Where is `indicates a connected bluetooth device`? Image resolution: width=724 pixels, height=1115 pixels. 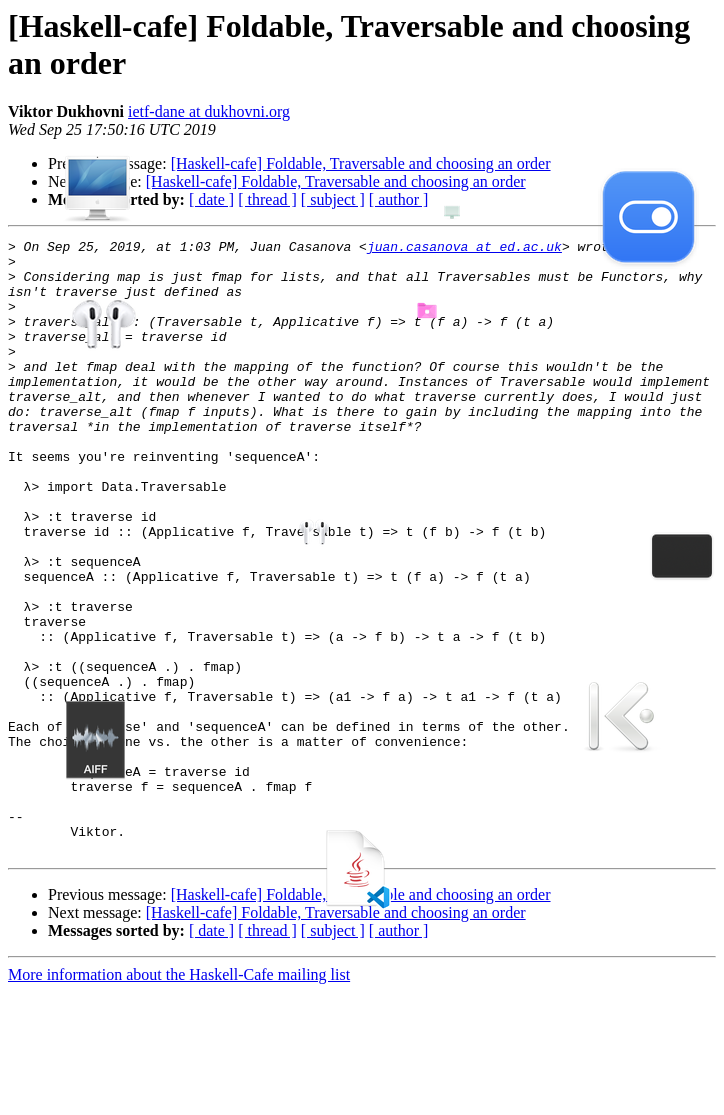
indicates a connected bluetooth device is located at coordinates (682, 556).